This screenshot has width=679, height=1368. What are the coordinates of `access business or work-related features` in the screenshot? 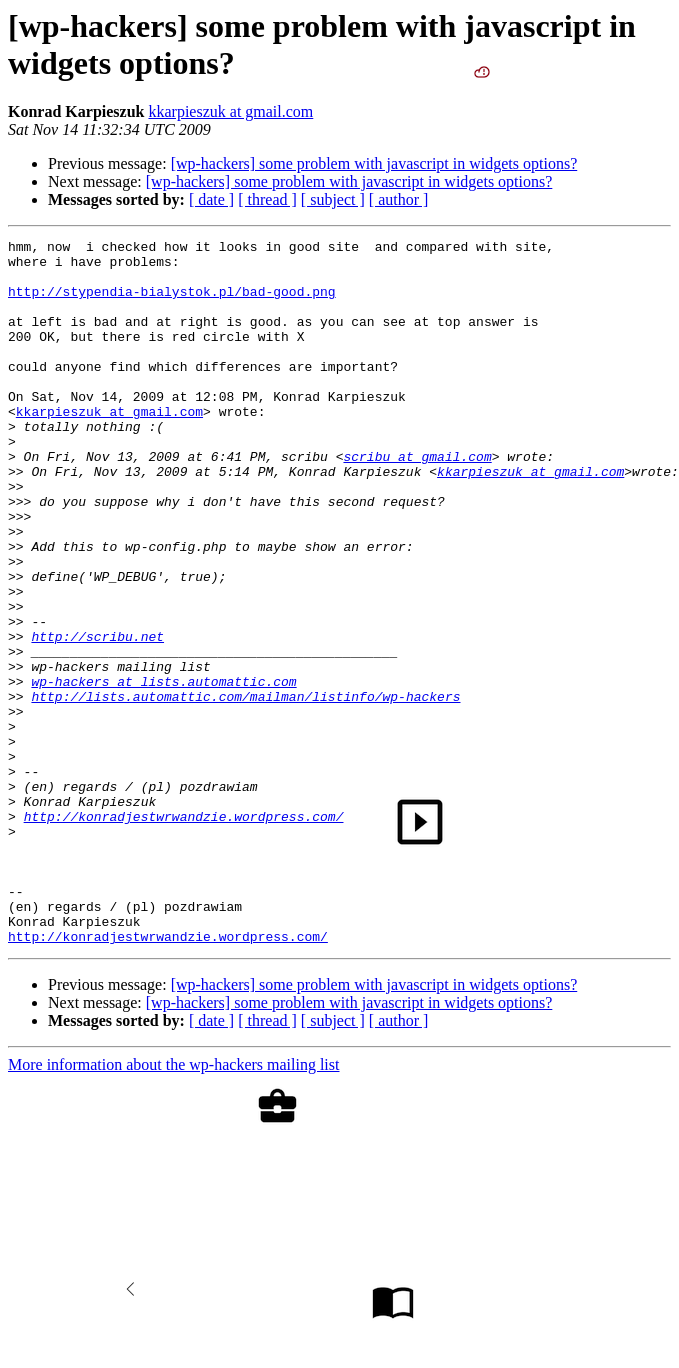 It's located at (277, 1105).